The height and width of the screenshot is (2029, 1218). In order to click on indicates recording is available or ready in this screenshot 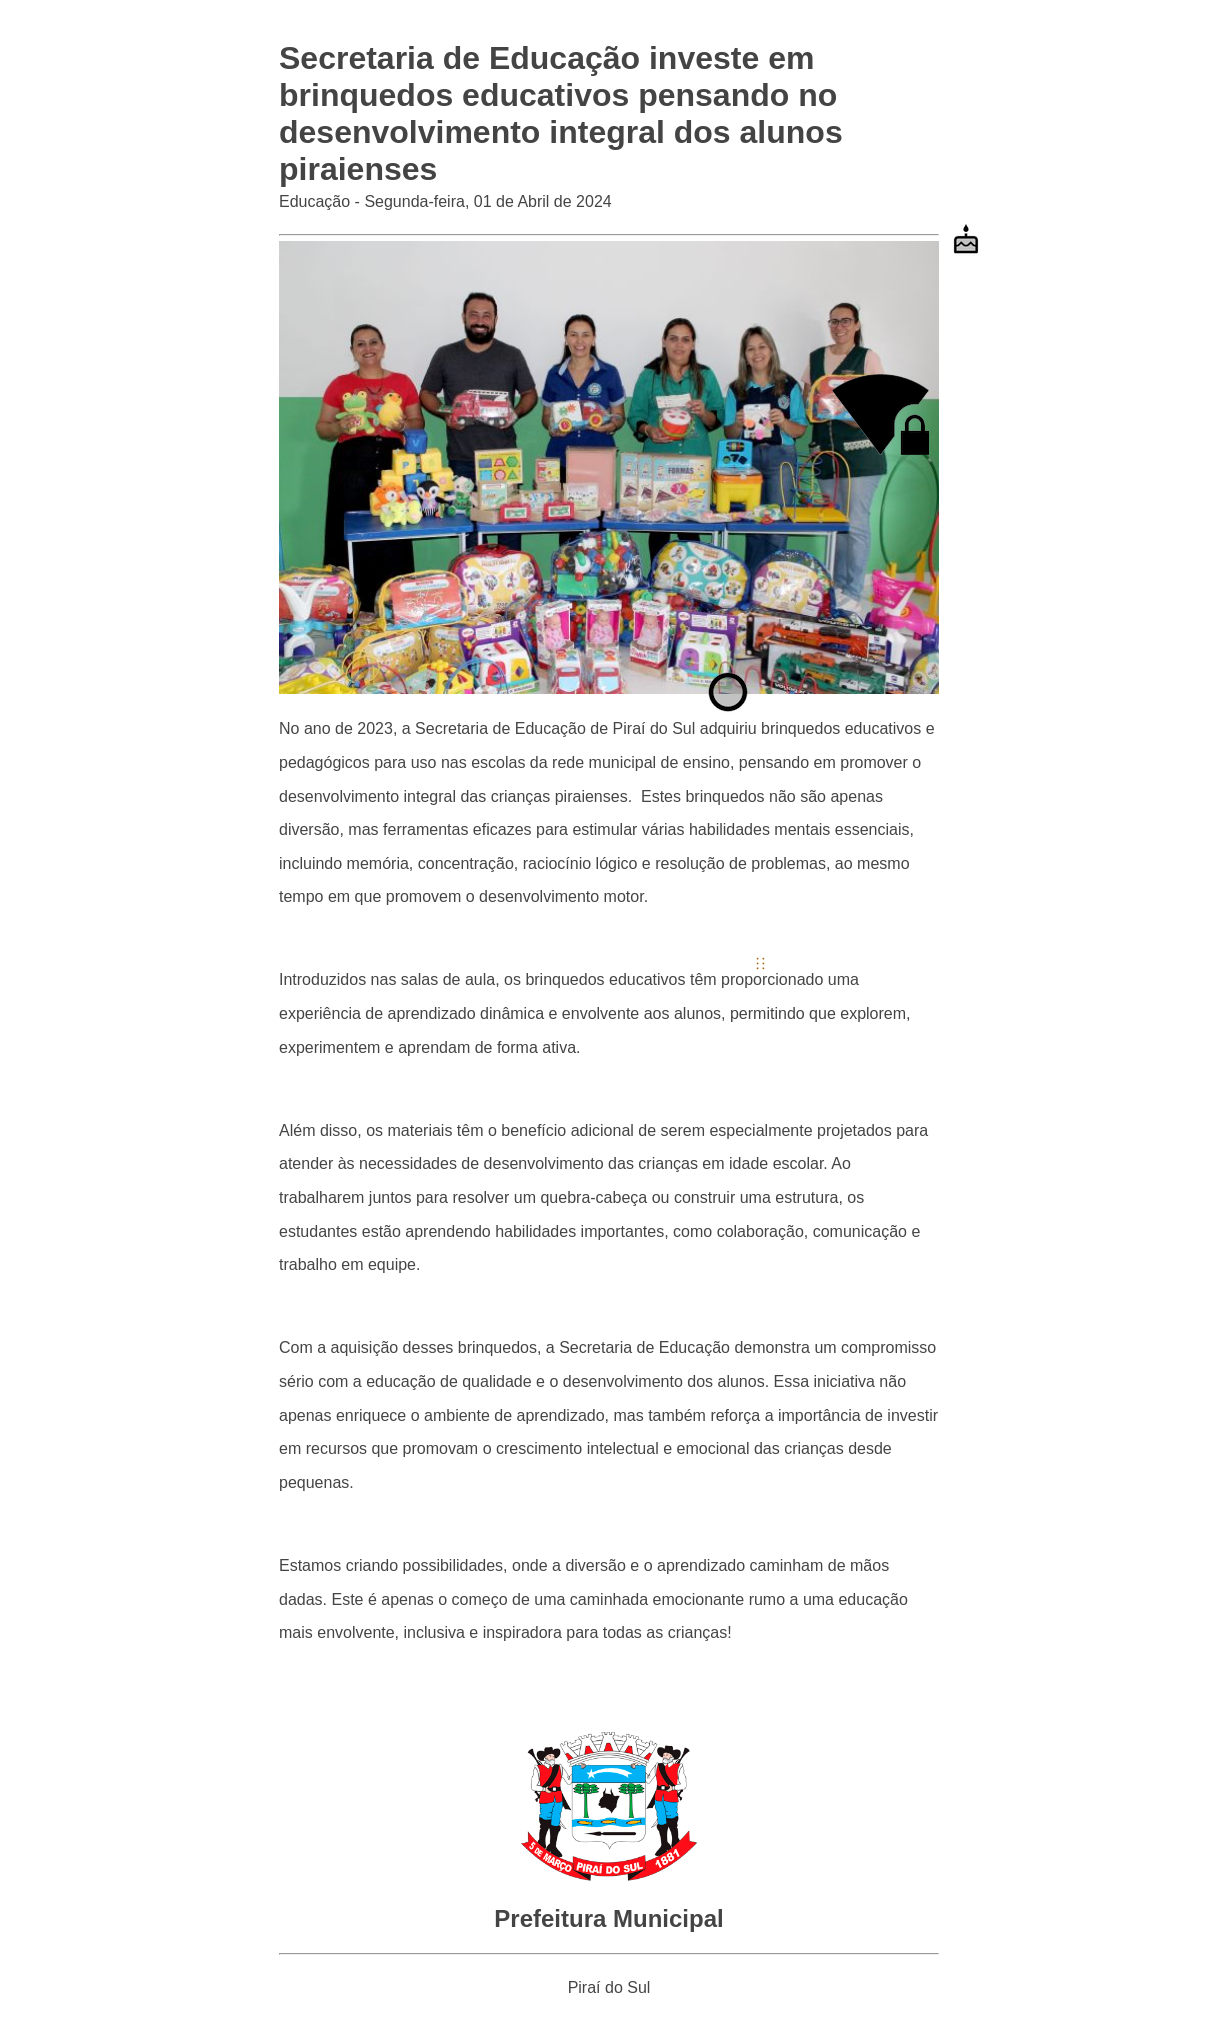, I will do `click(728, 692)`.